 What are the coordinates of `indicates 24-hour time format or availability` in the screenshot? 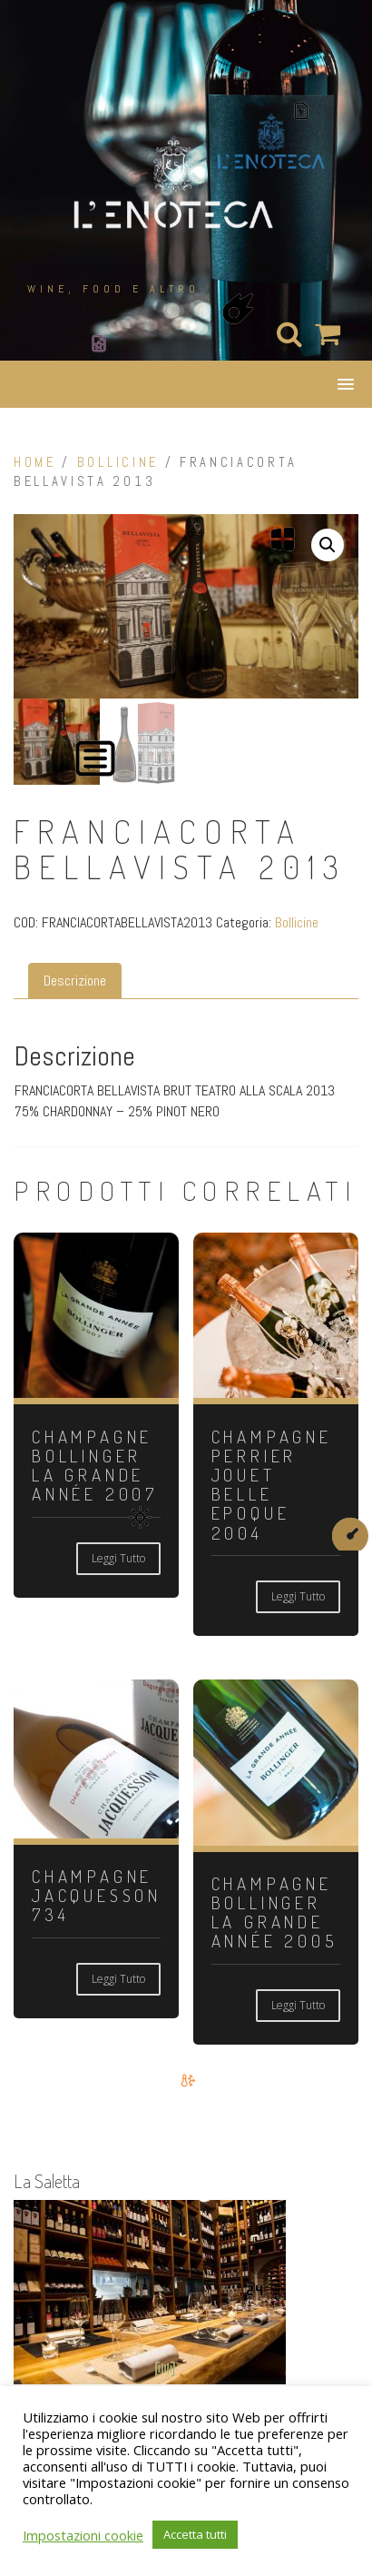 It's located at (254, 2290).